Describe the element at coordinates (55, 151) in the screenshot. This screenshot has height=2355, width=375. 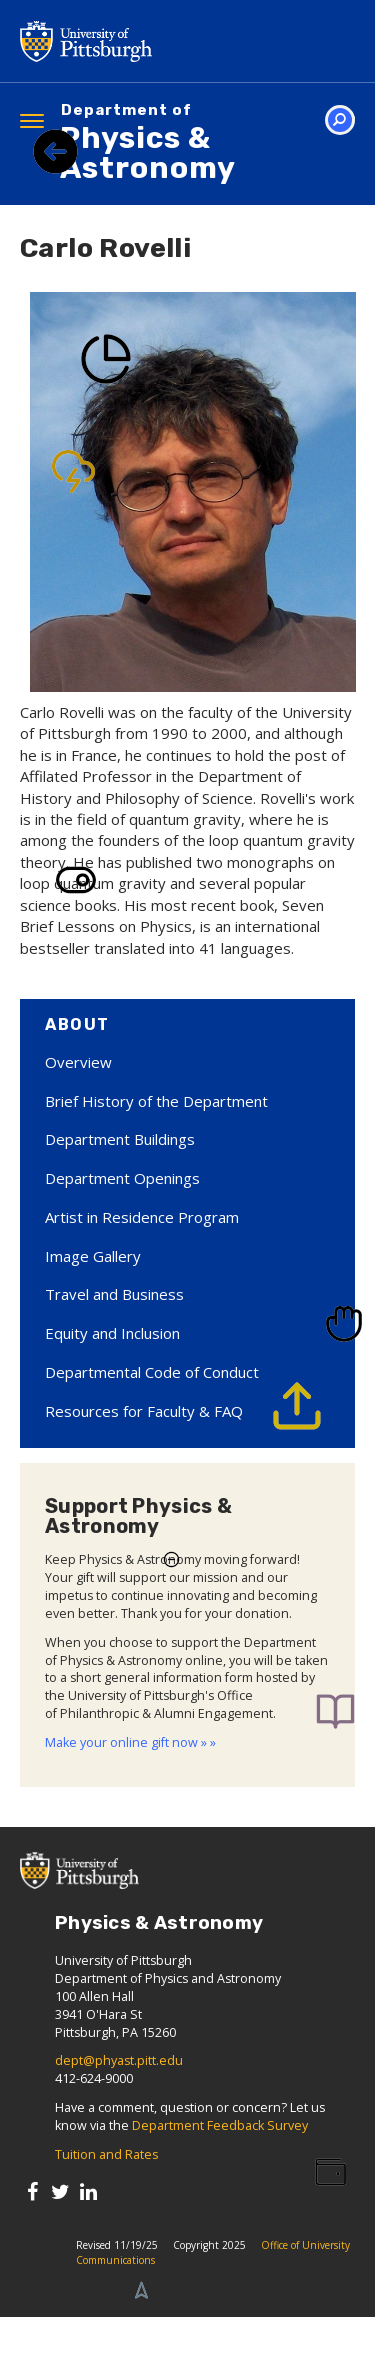
I see `go back to the previous screen` at that location.